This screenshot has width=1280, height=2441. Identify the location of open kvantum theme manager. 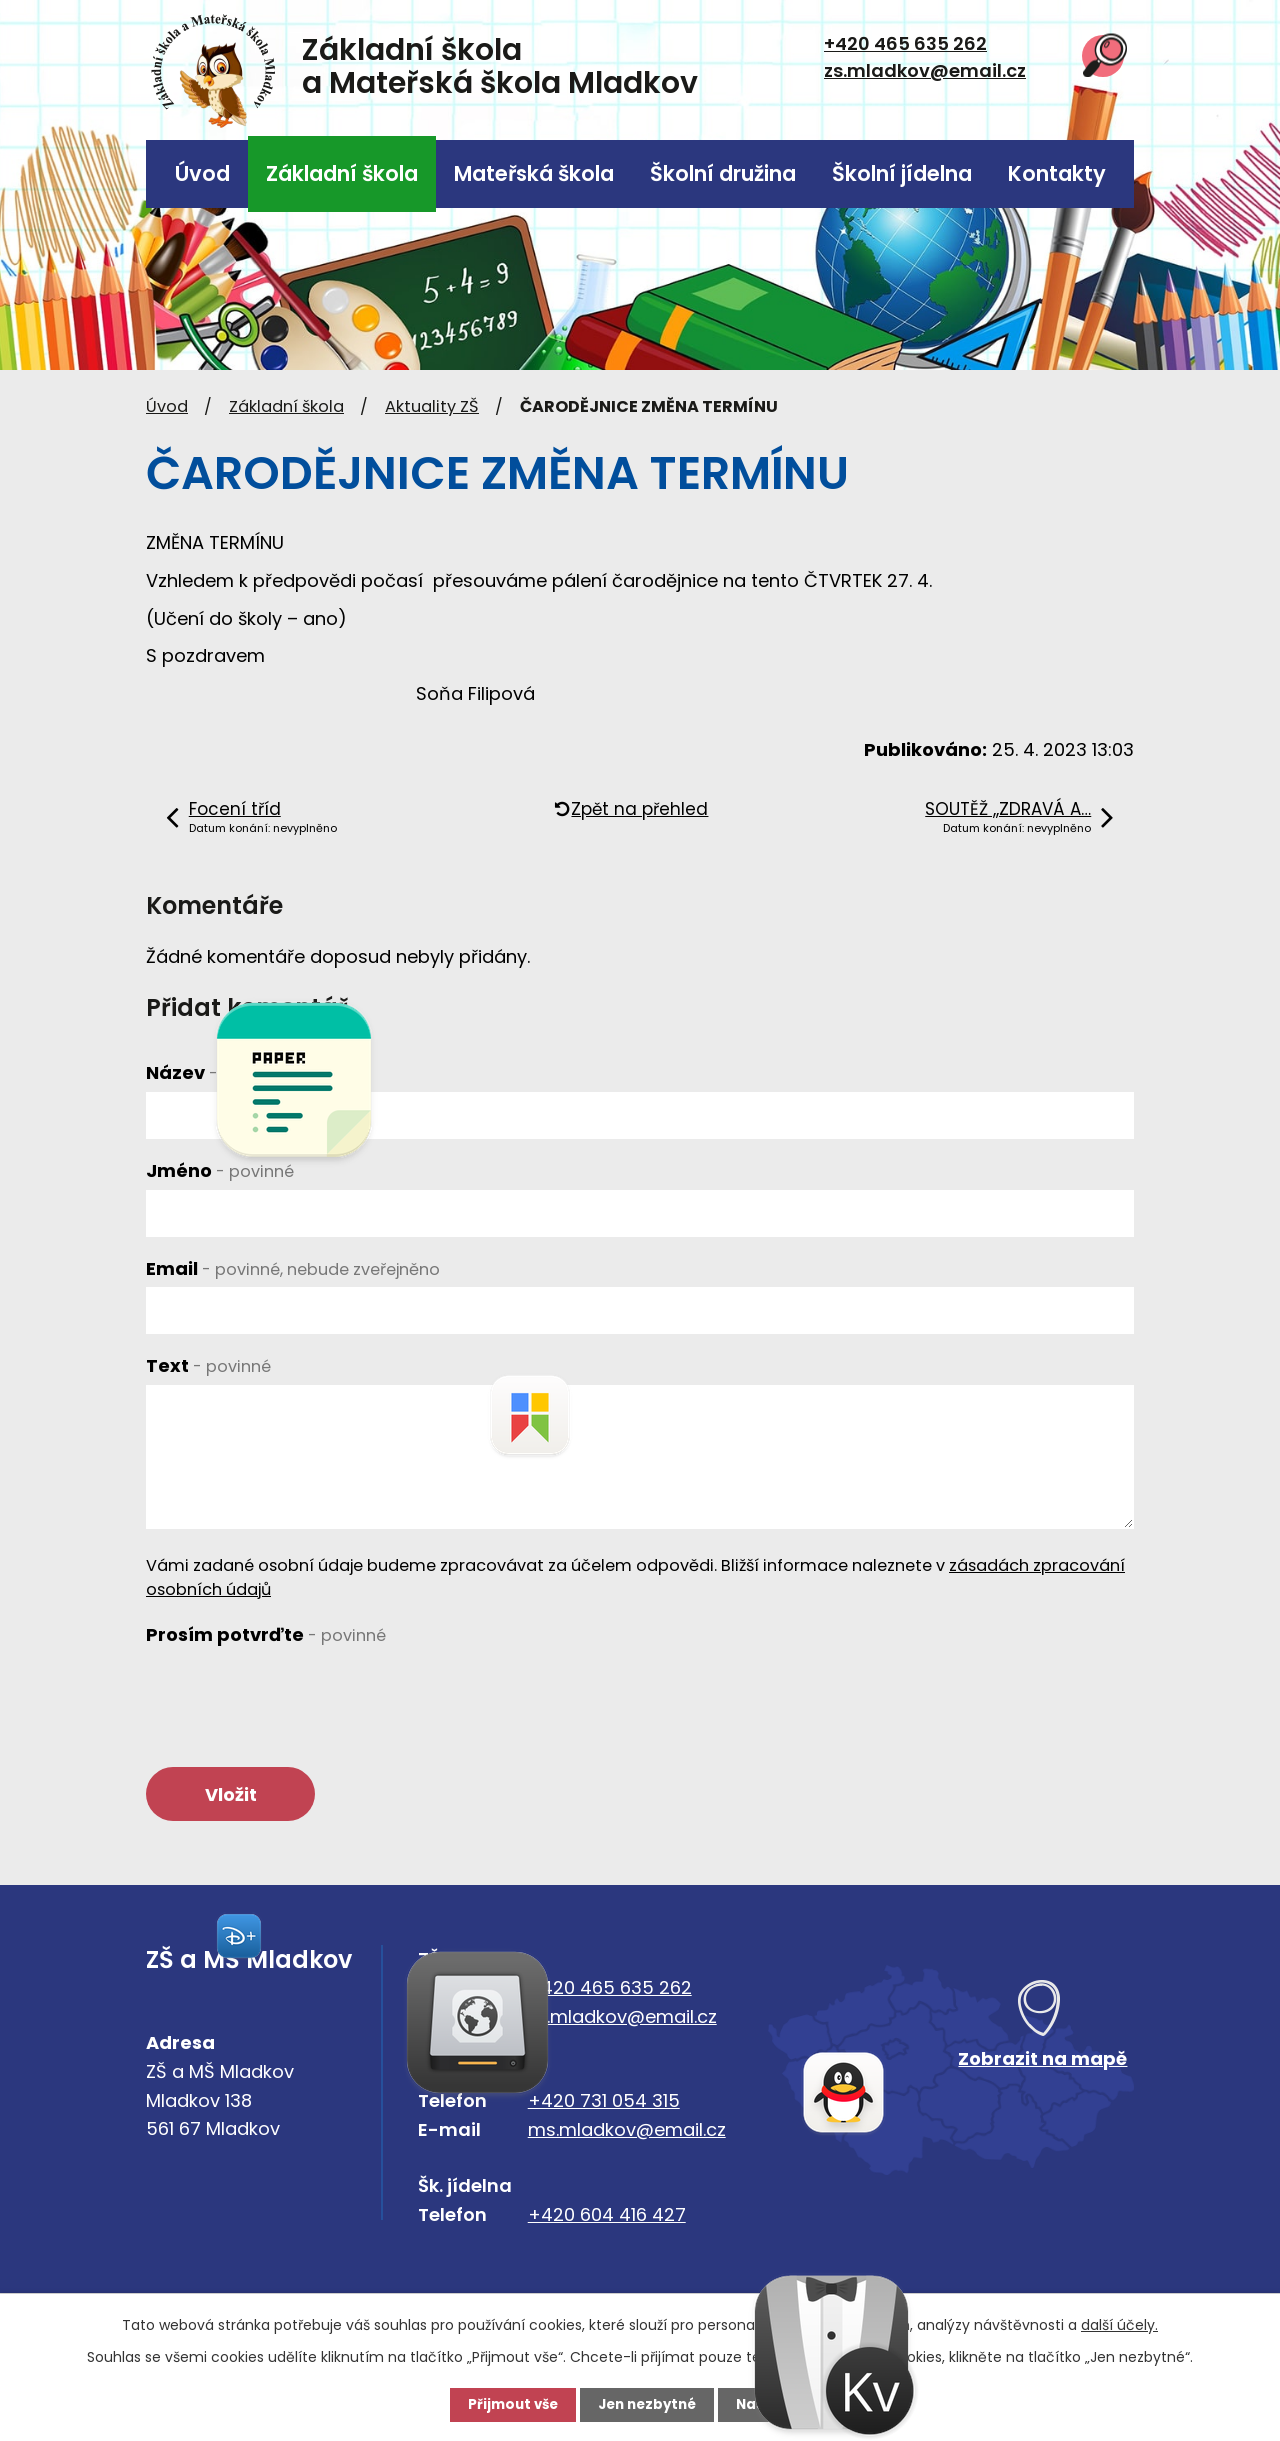
(831, 2352).